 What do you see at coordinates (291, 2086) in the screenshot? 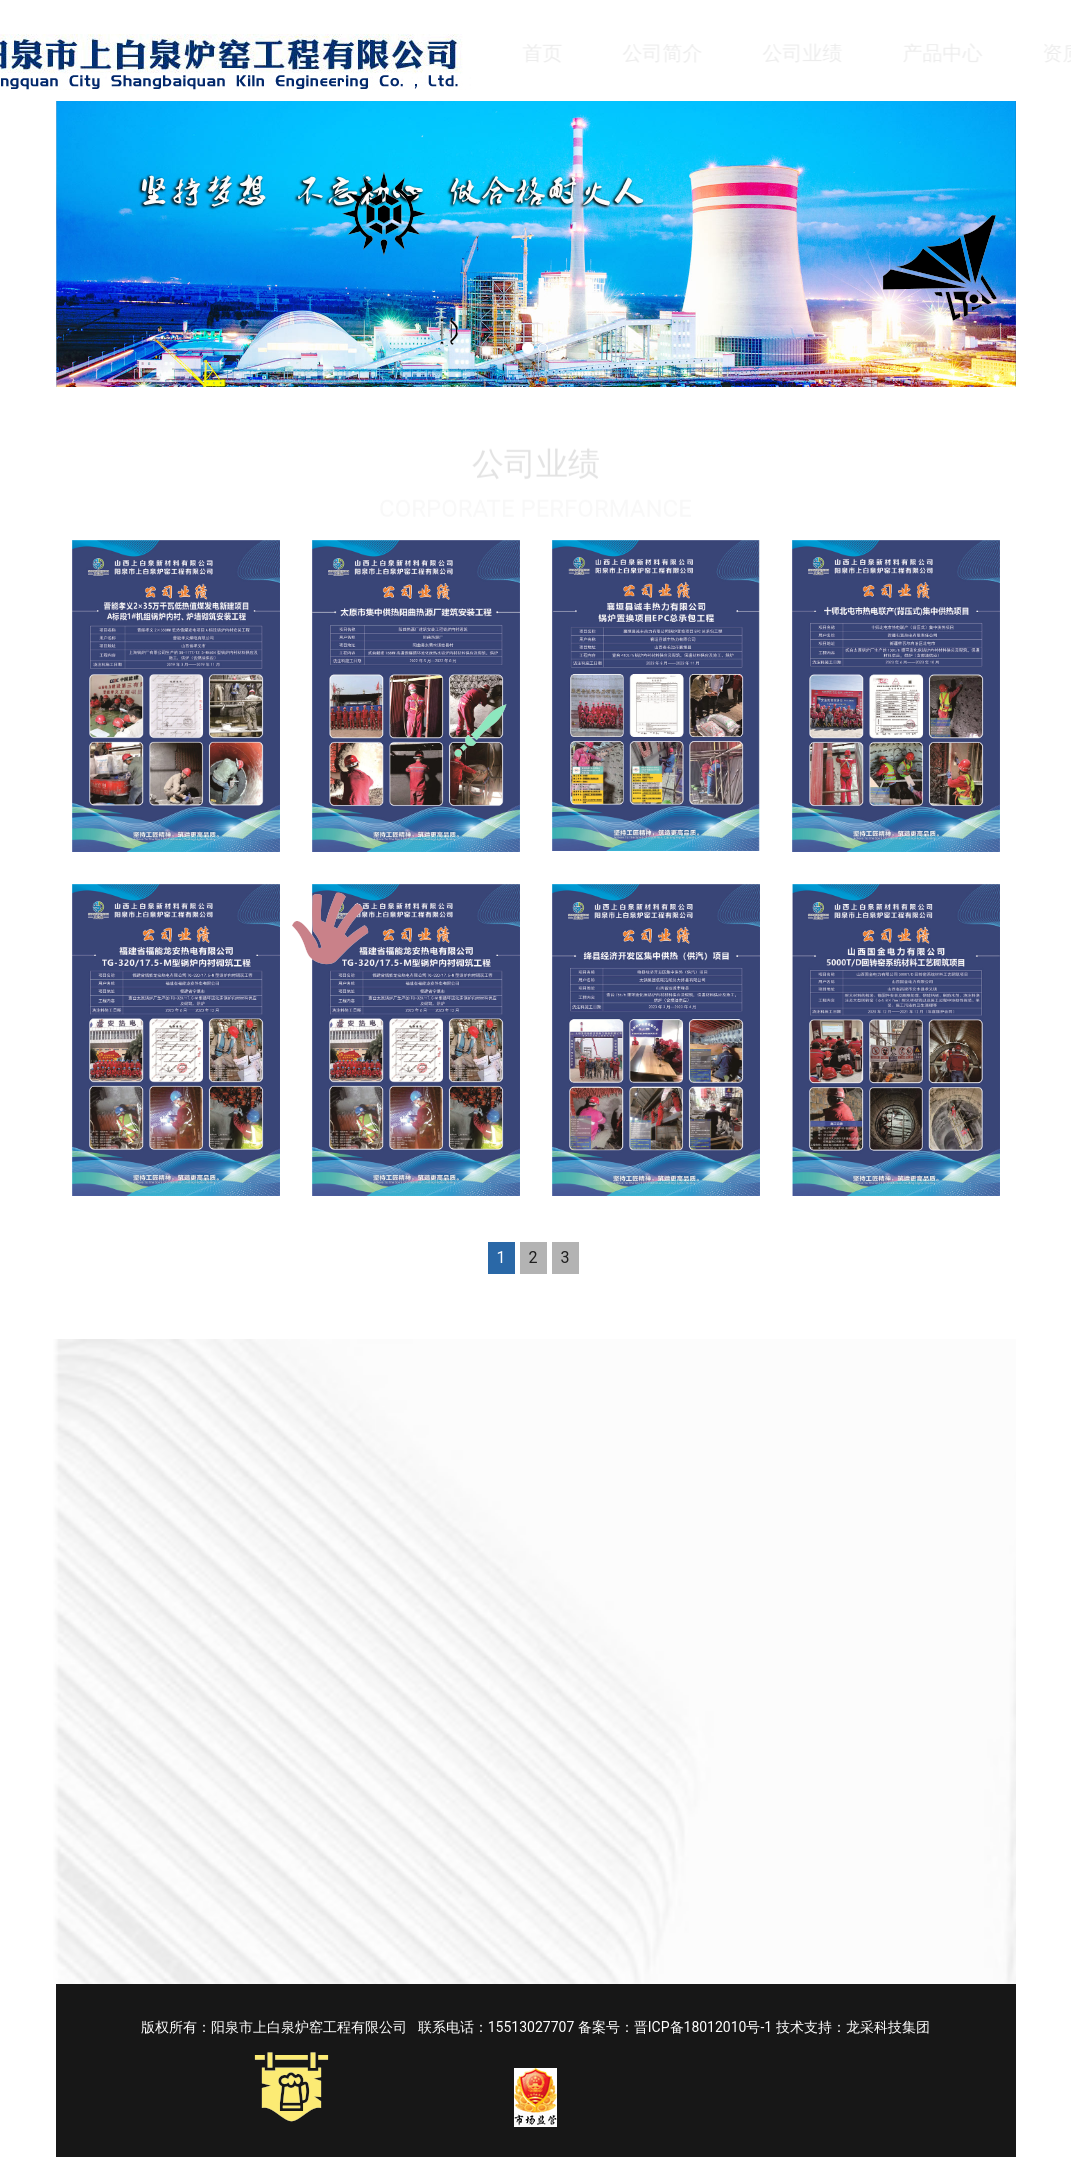
I see `locate nearby taverns or pubs` at bounding box center [291, 2086].